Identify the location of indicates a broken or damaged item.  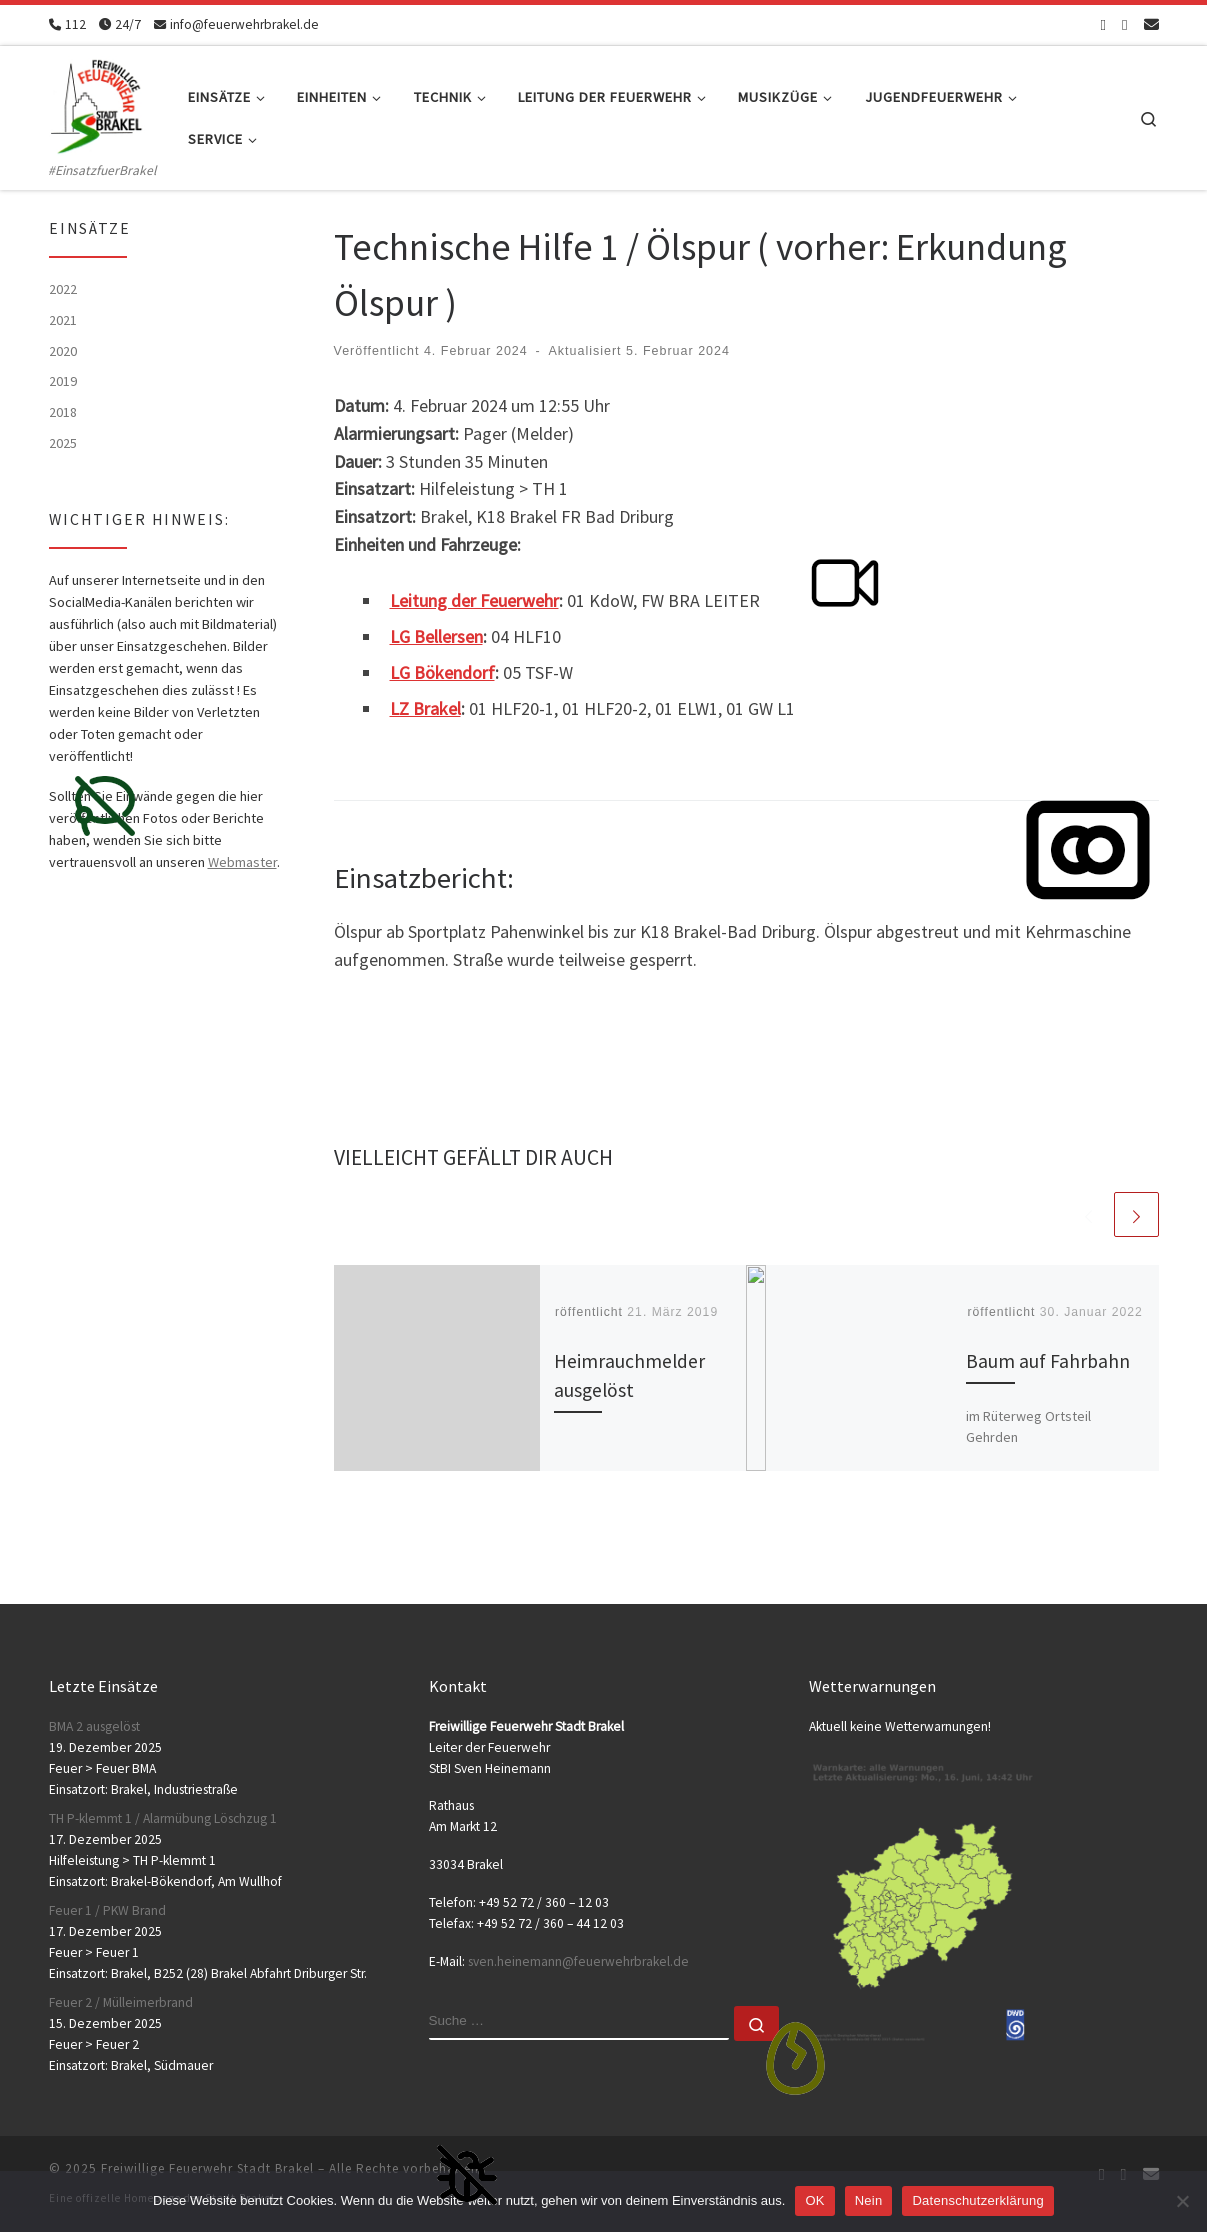
(795, 2058).